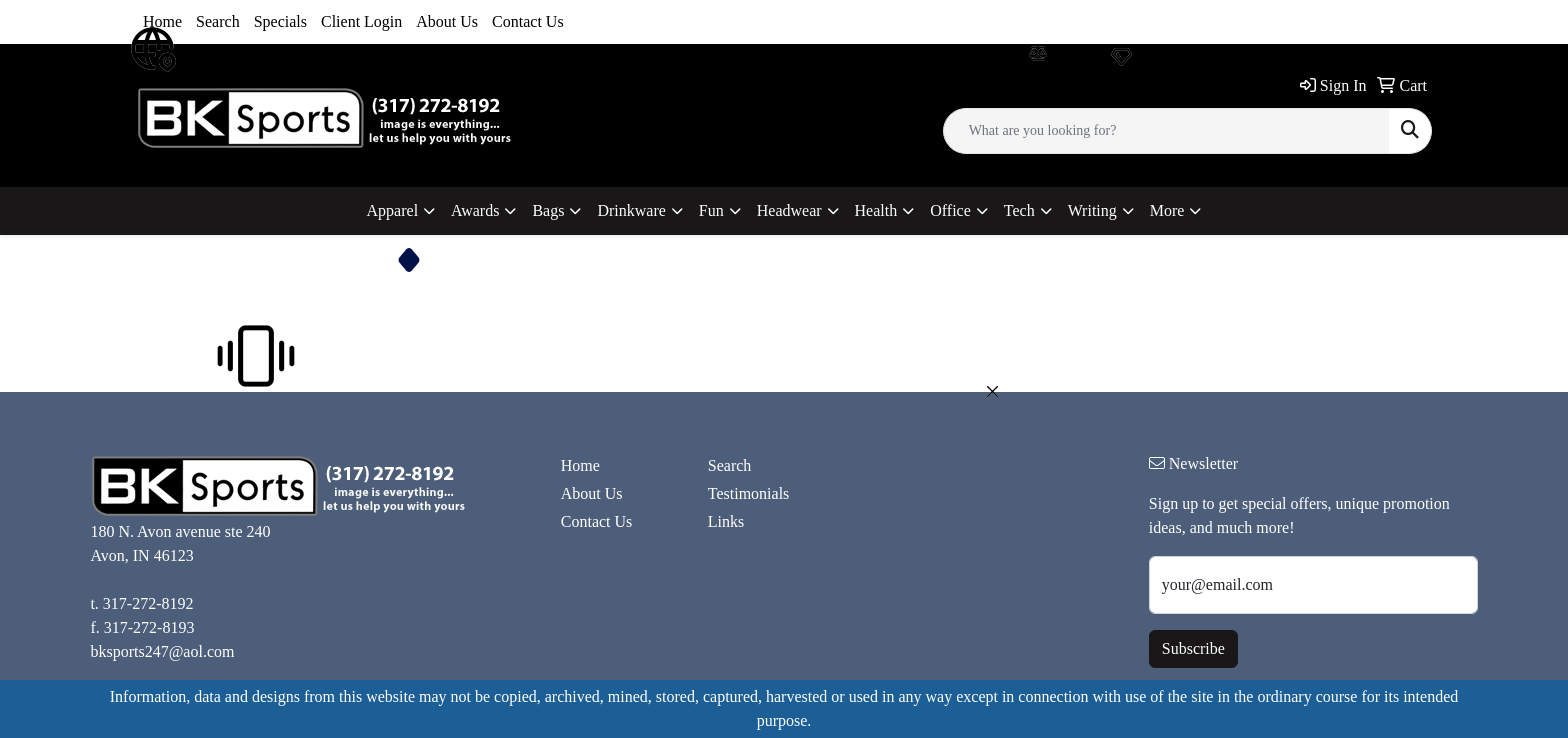 Image resolution: width=1568 pixels, height=738 pixels. I want to click on enable vibrate mode on your device, so click(256, 356).